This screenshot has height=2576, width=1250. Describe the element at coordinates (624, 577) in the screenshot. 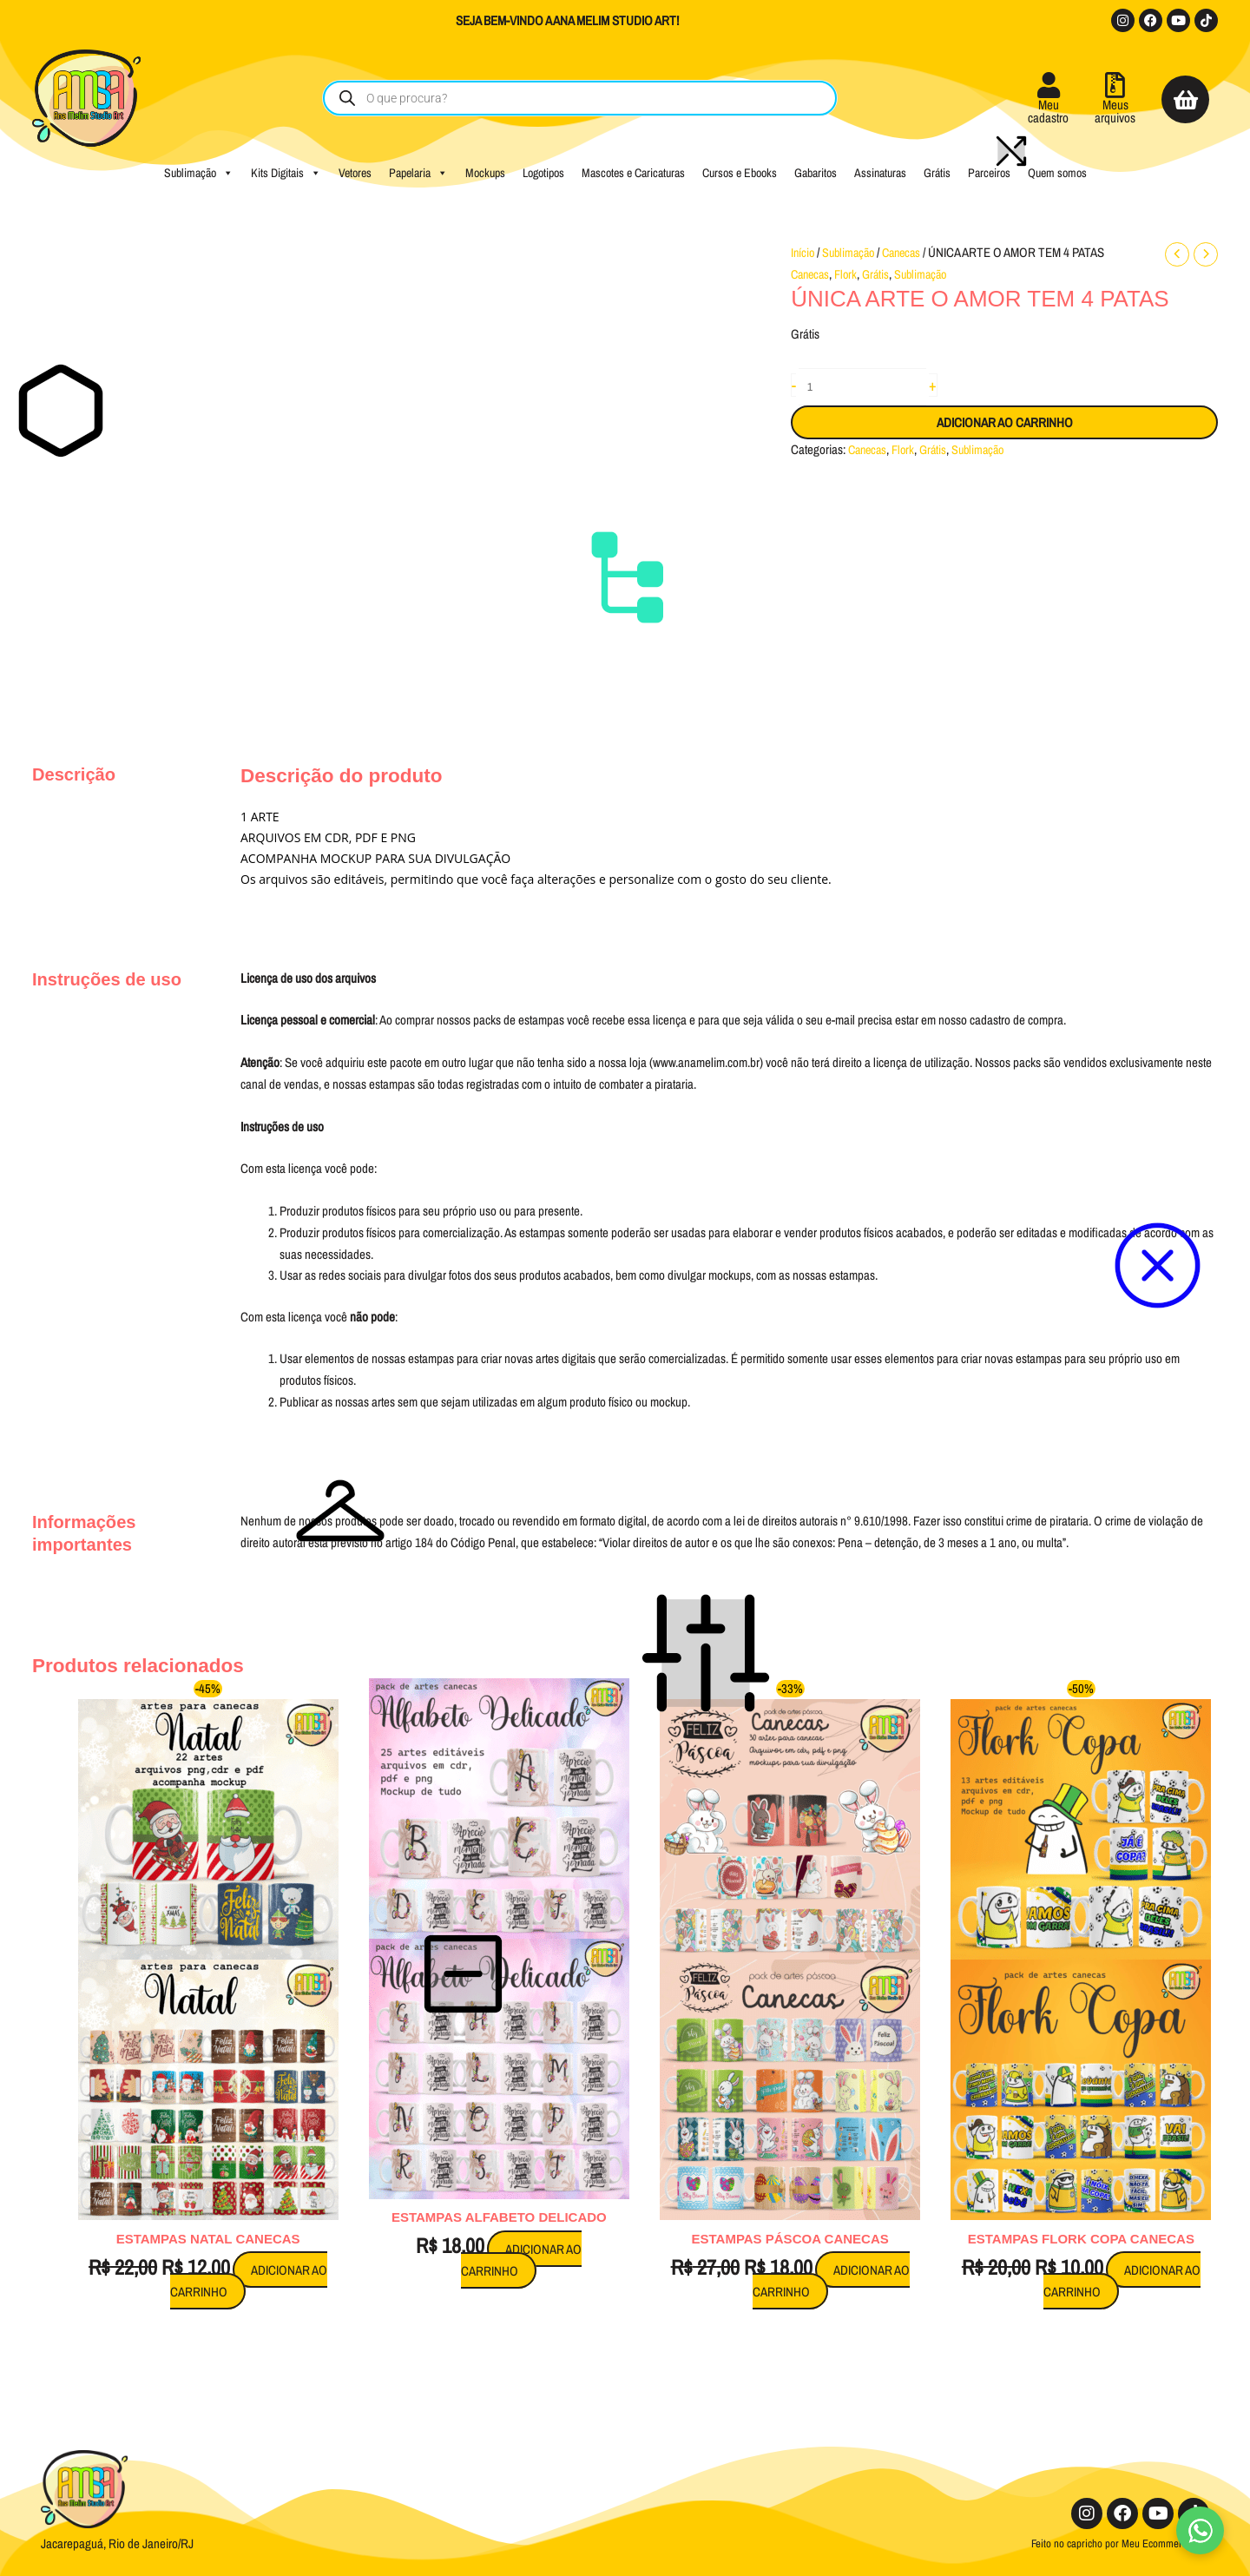

I see `view hierarchical folder structure` at that location.